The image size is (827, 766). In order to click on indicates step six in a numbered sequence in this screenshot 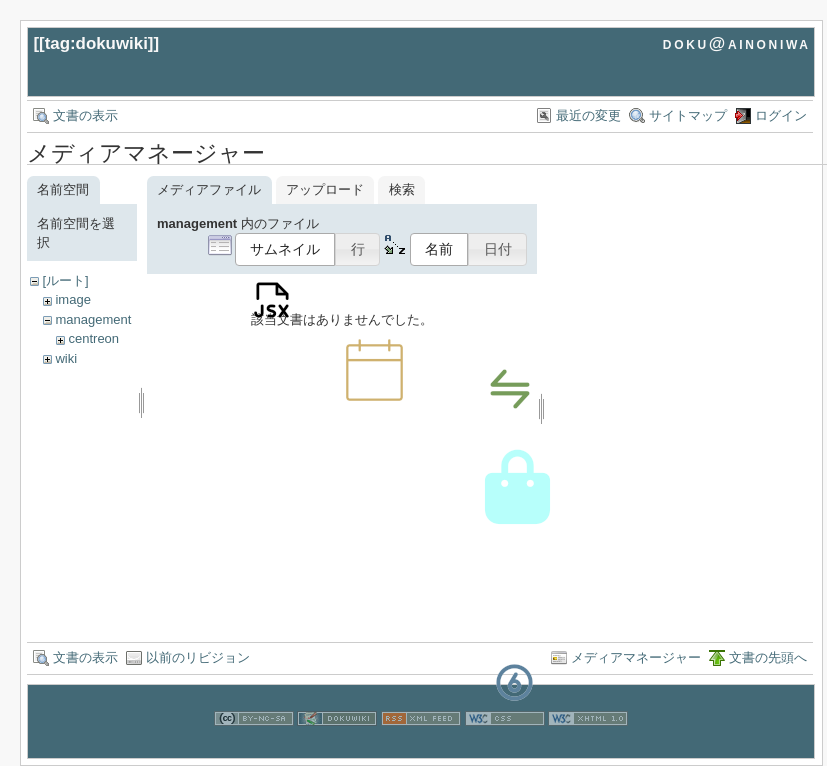, I will do `click(514, 682)`.